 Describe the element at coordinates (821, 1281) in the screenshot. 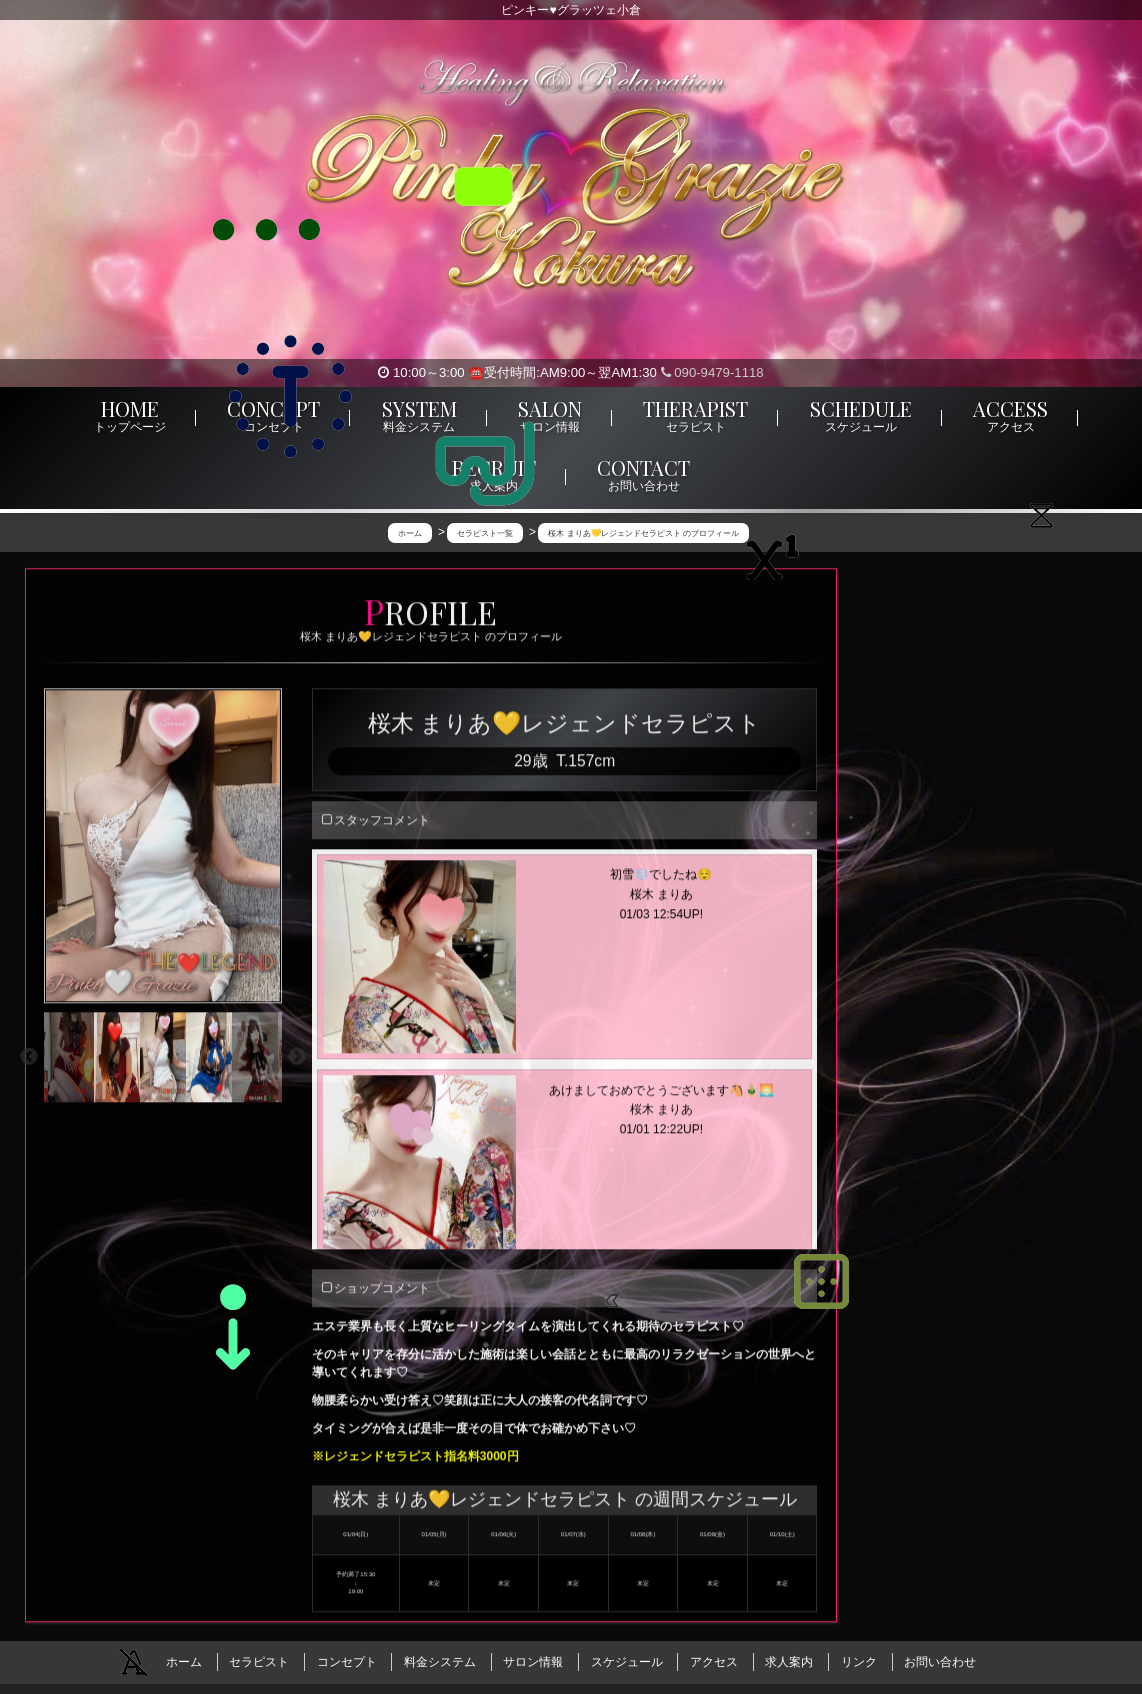

I see `apply outer border to selected cells` at that location.